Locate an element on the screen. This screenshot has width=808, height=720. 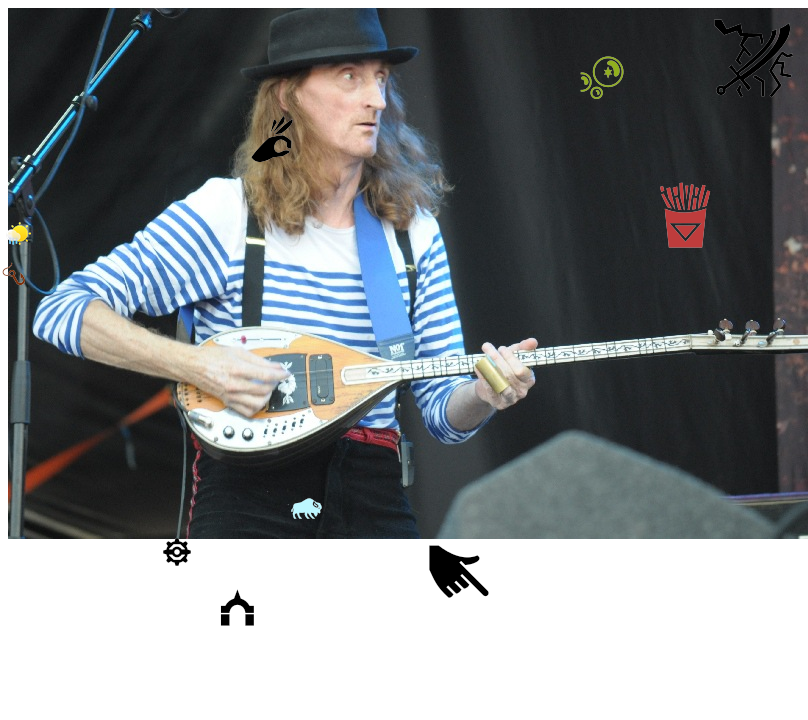
indicates rainy weather with daytime sun breaks is located at coordinates (18, 233).